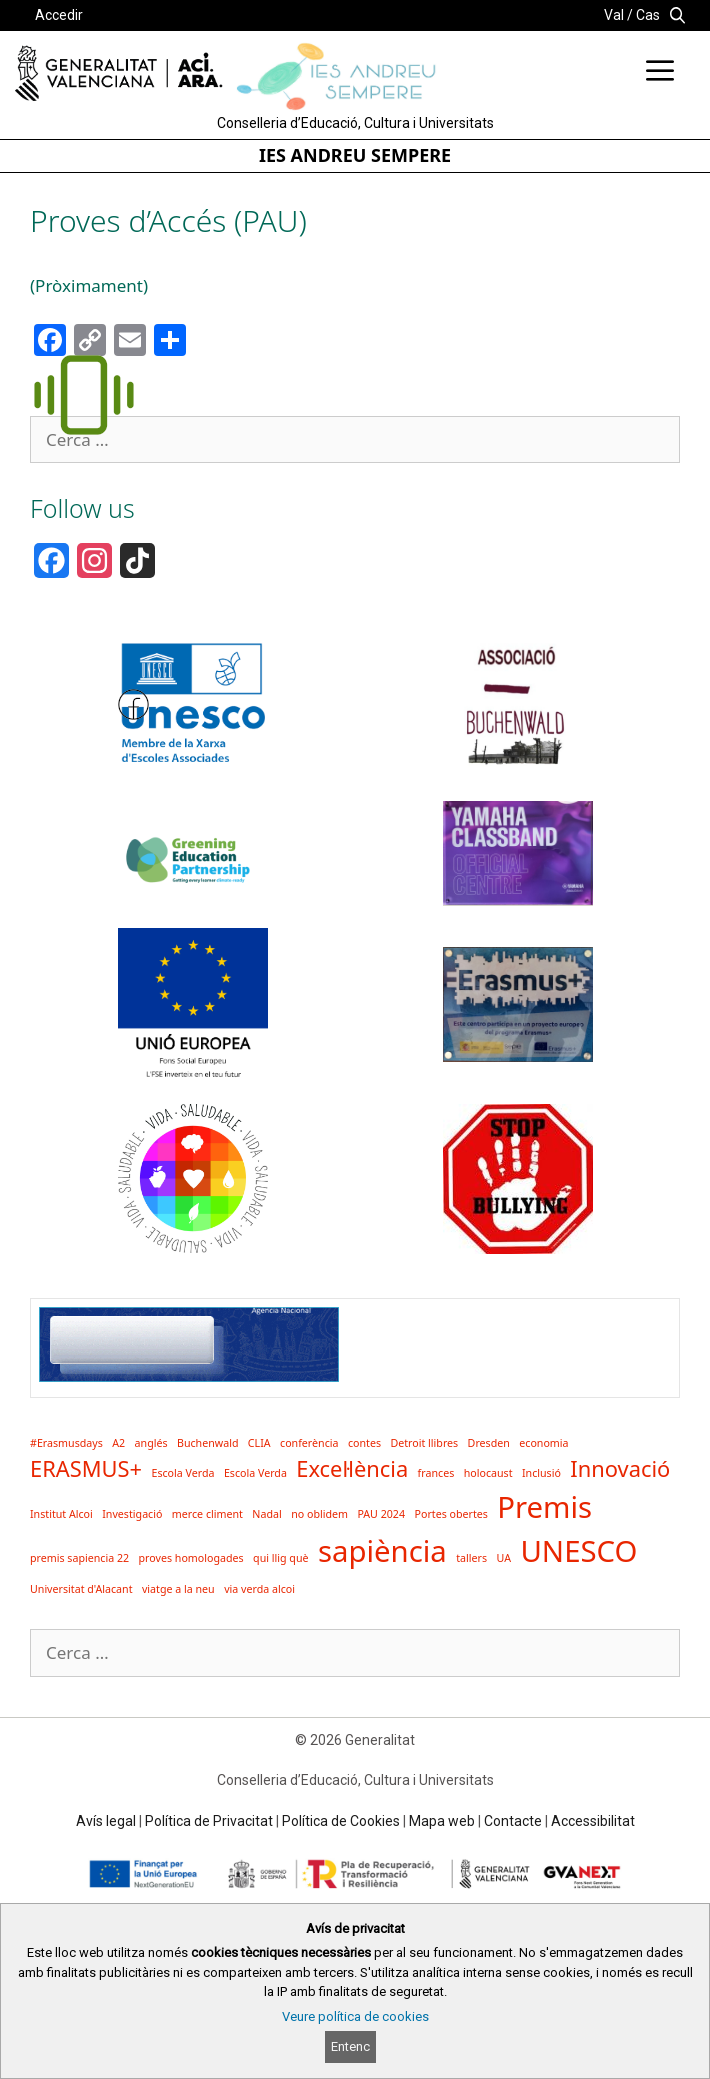 This screenshot has height=2079, width=710. Describe the element at coordinates (133, 704) in the screenshot. I see `open Facebook app` at that location.